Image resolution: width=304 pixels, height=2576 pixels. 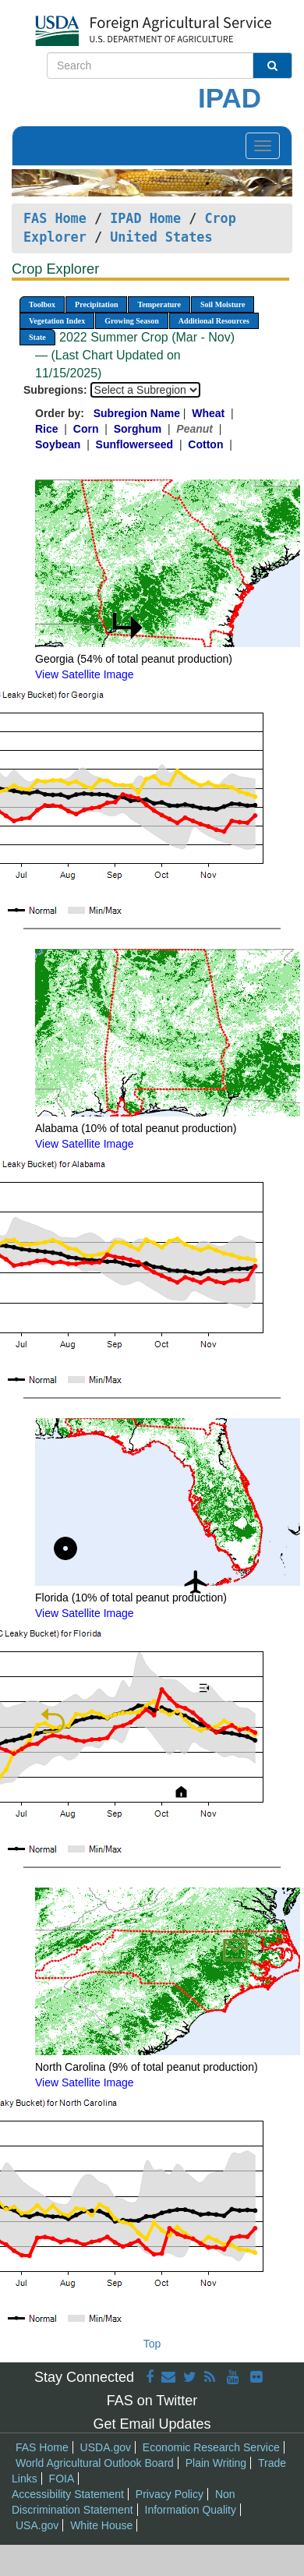 I want to click on go back to the previous screen, so click(x=53, y=1721).